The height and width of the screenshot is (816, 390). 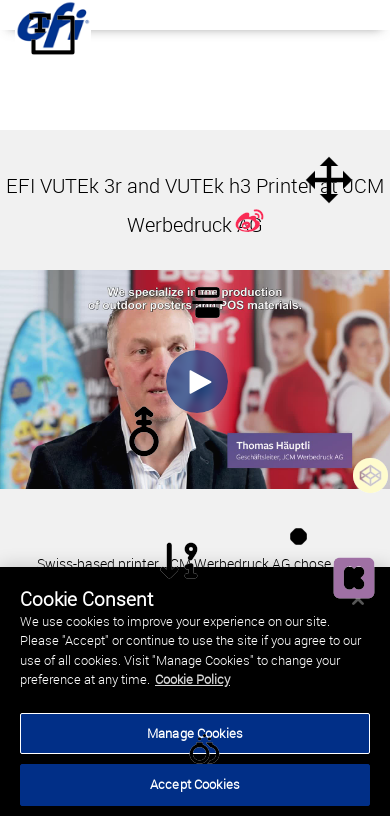 I want to click on sort numbers in descending order (9 to 1), so click(x=179, y=560).